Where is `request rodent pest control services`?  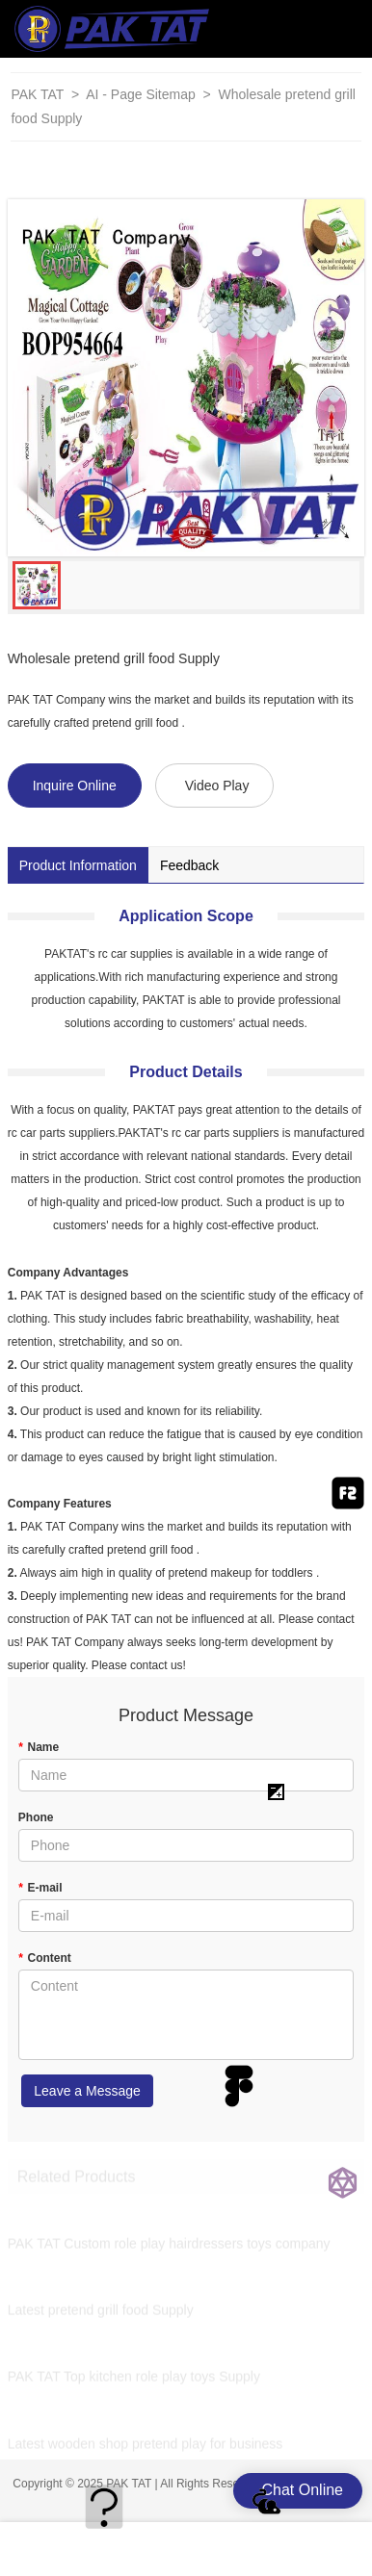
request rodent pest control services is located at coordinates (266, 2501).